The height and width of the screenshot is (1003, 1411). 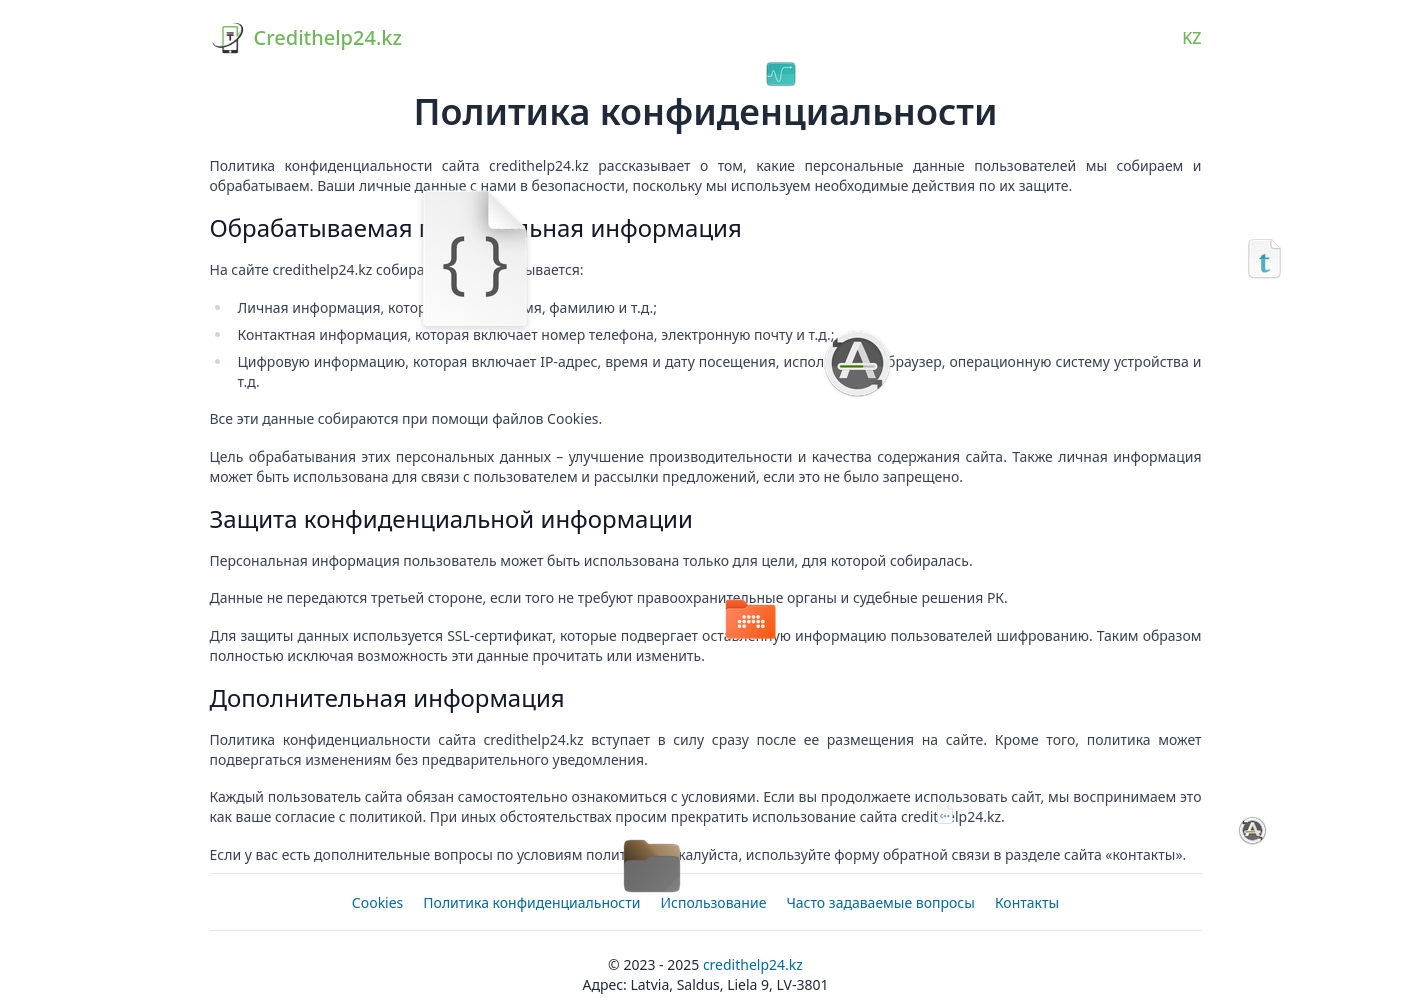 I want to click on check for available software updates, so click(x=1252, y=830).